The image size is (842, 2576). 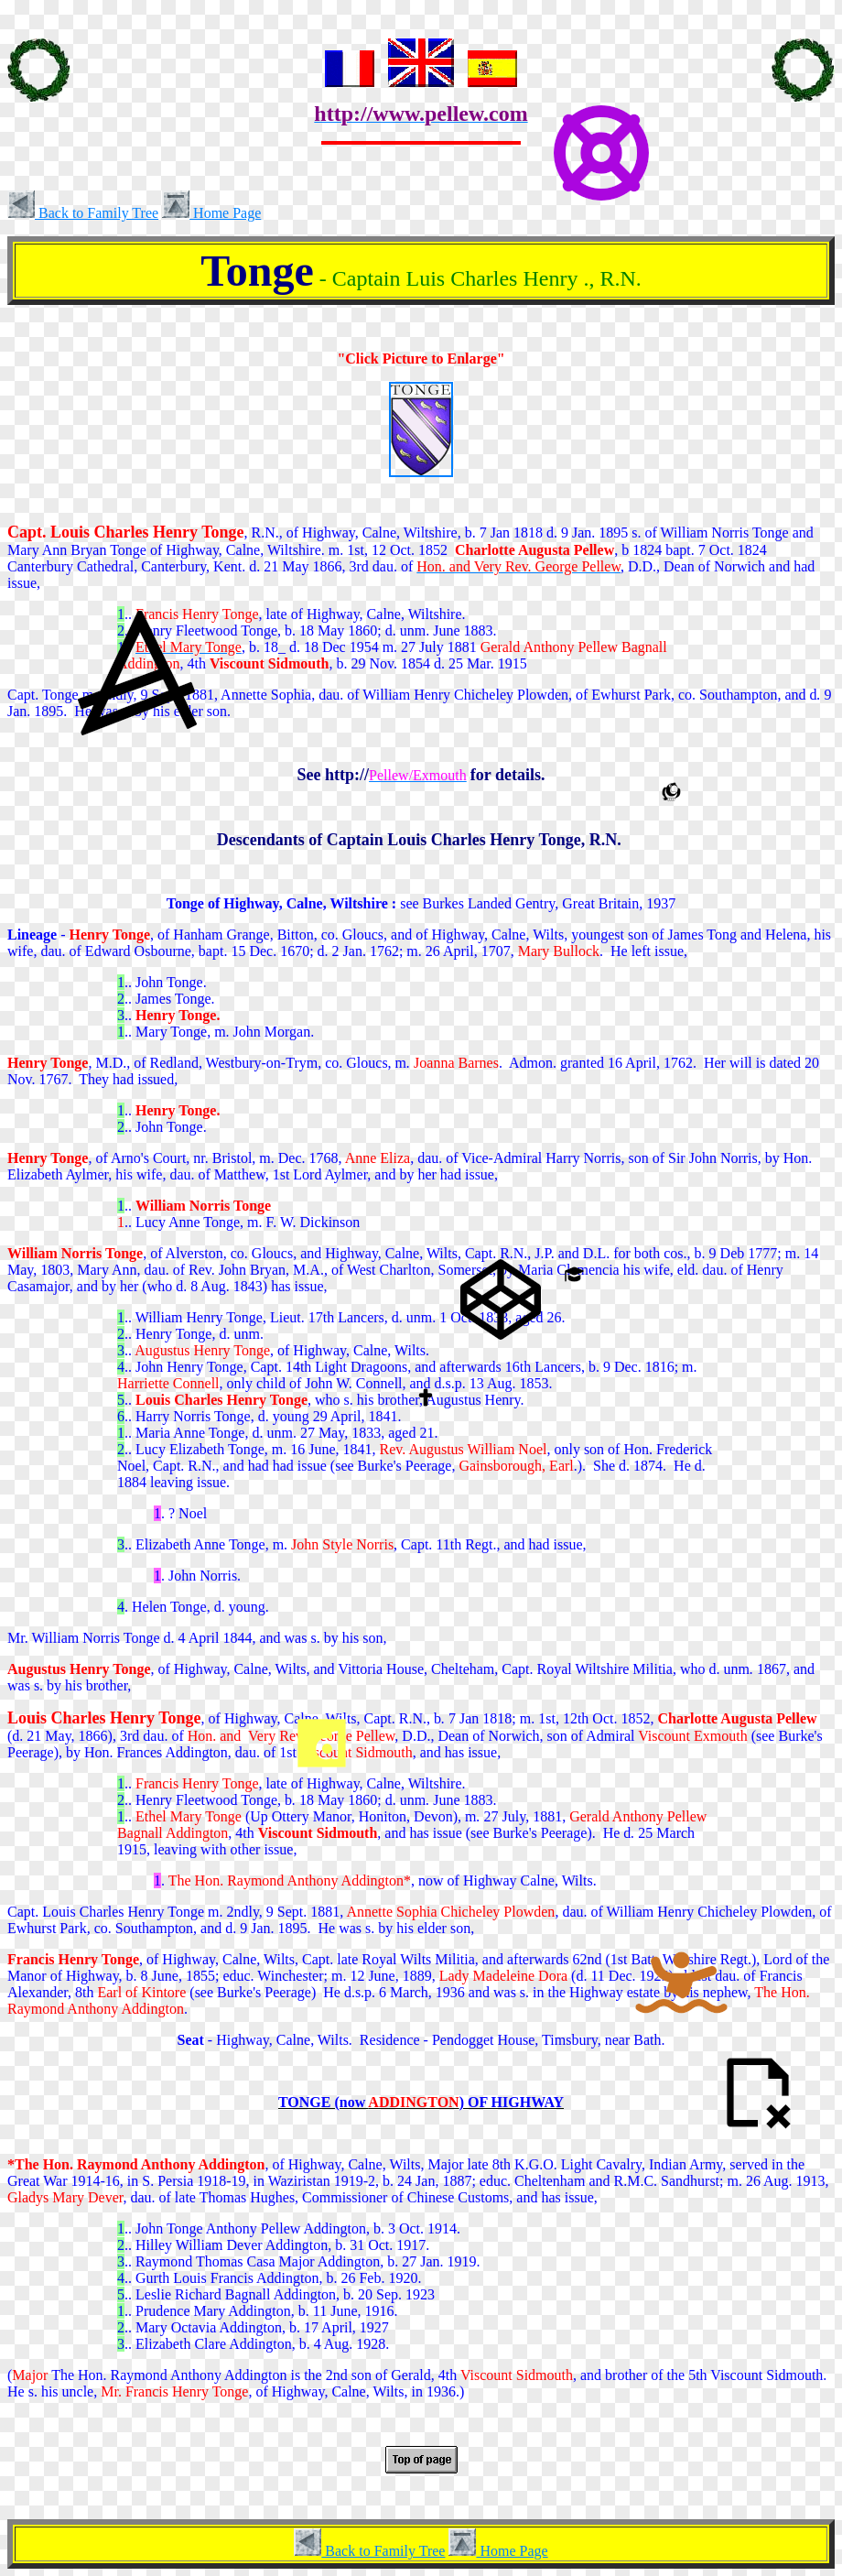 What do you see at coordinates (601, 153) in the screenshot?
I see `access help or support` at bounding box center [601, 153].